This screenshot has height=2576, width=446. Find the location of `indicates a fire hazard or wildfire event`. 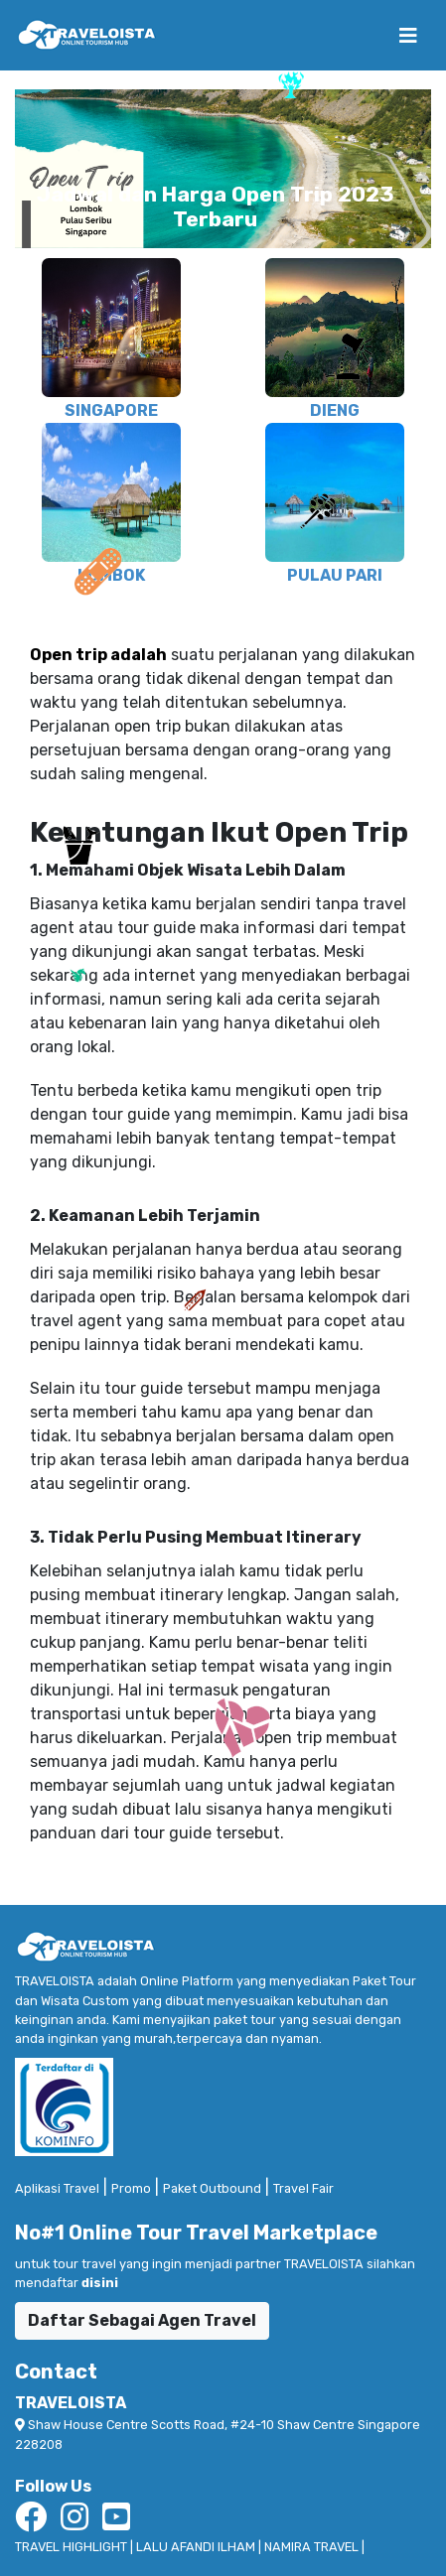

indicates a fire hazard or wildfire event is located at coordinates (291, 84).